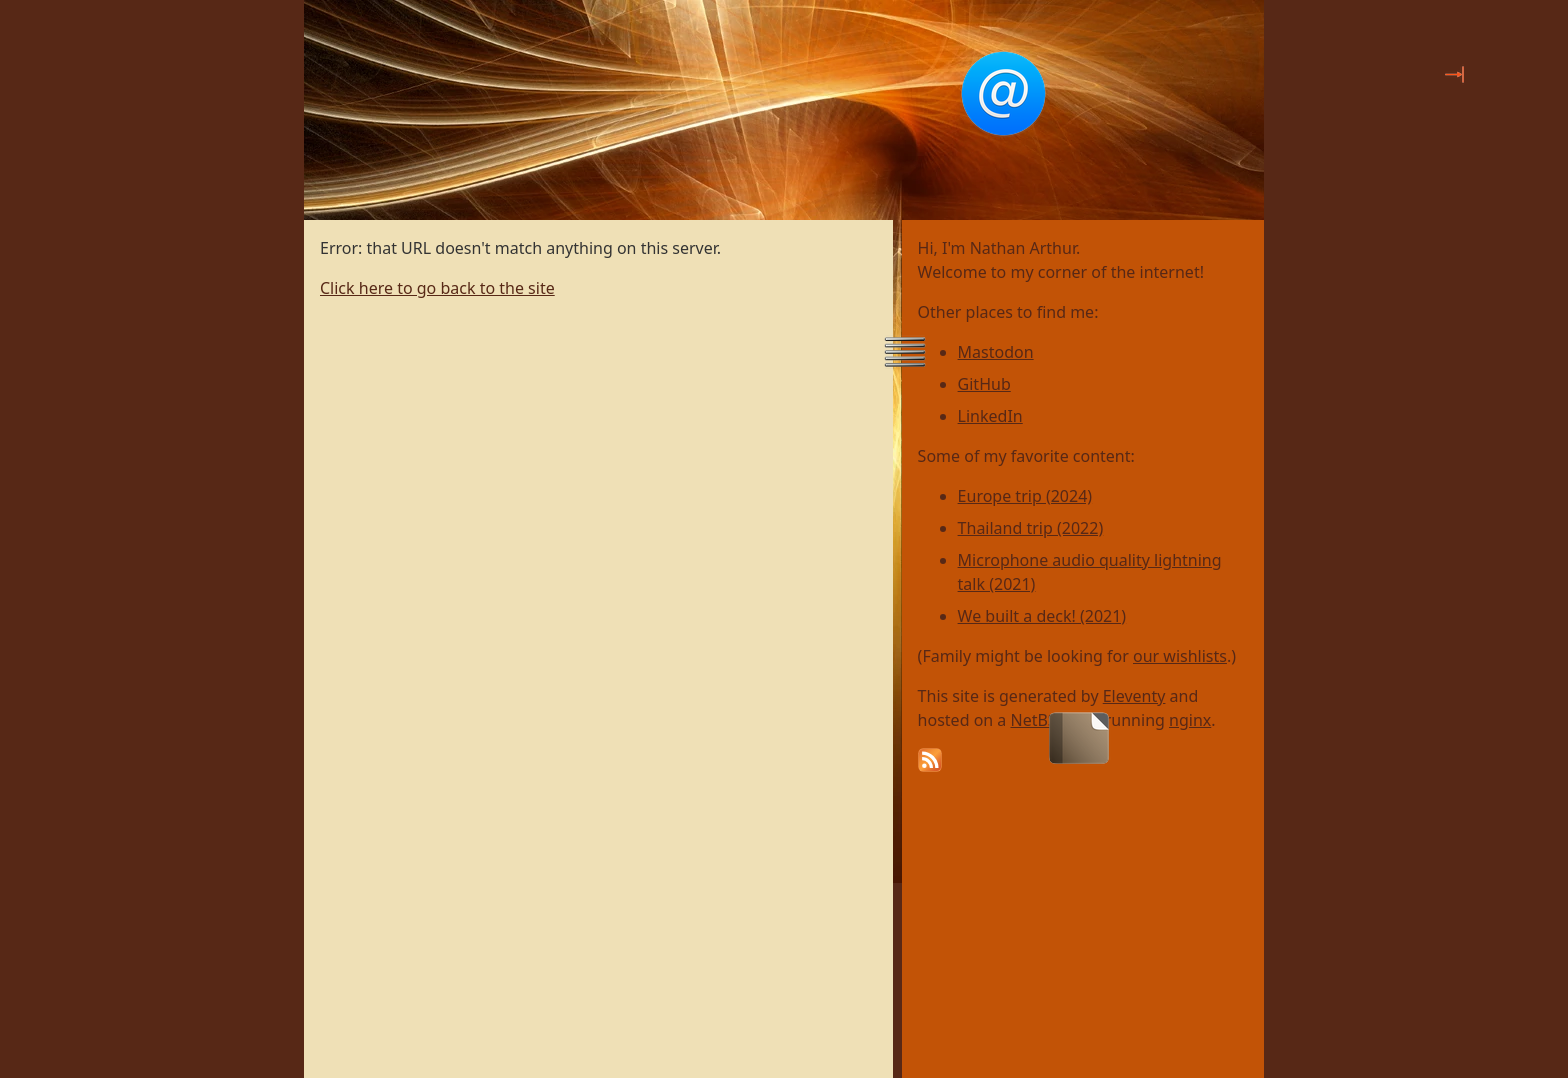 This screenshot has width=1568, height=1078. What do you see at coordinates (1003, 93) in the screenshot?
I see `access user accounts settings` at bounding box center [1003, 93].